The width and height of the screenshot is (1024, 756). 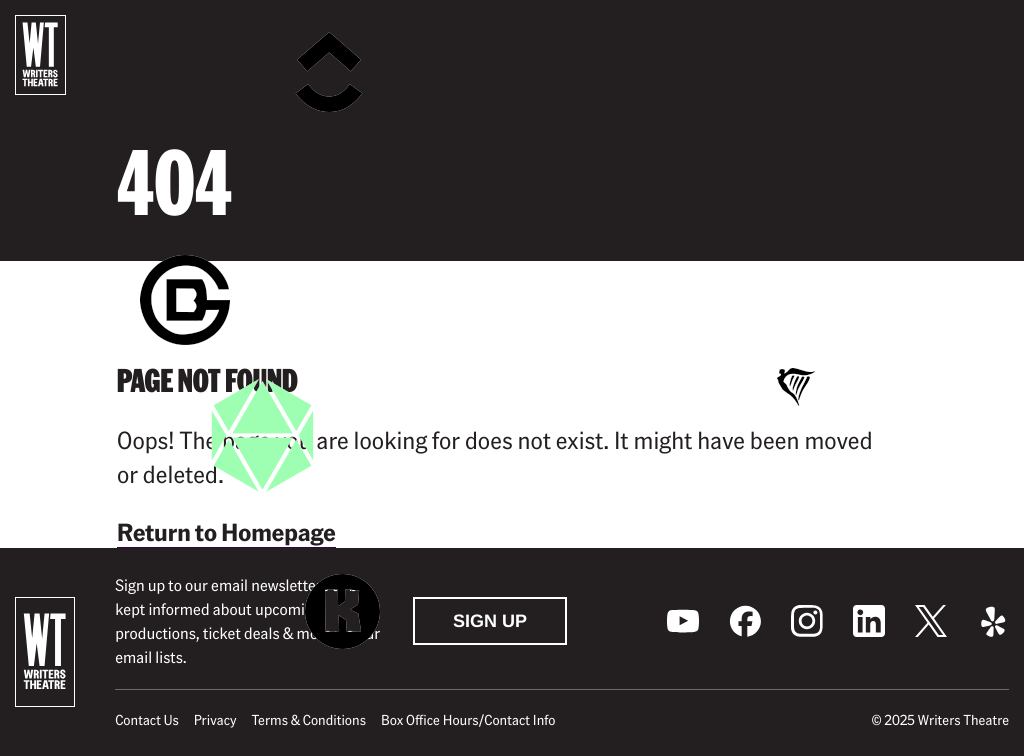 What do you see at coordinates (262, 435) in the screenshot?
I see `clever cloud platform logo` at bounding box center [262, 435].